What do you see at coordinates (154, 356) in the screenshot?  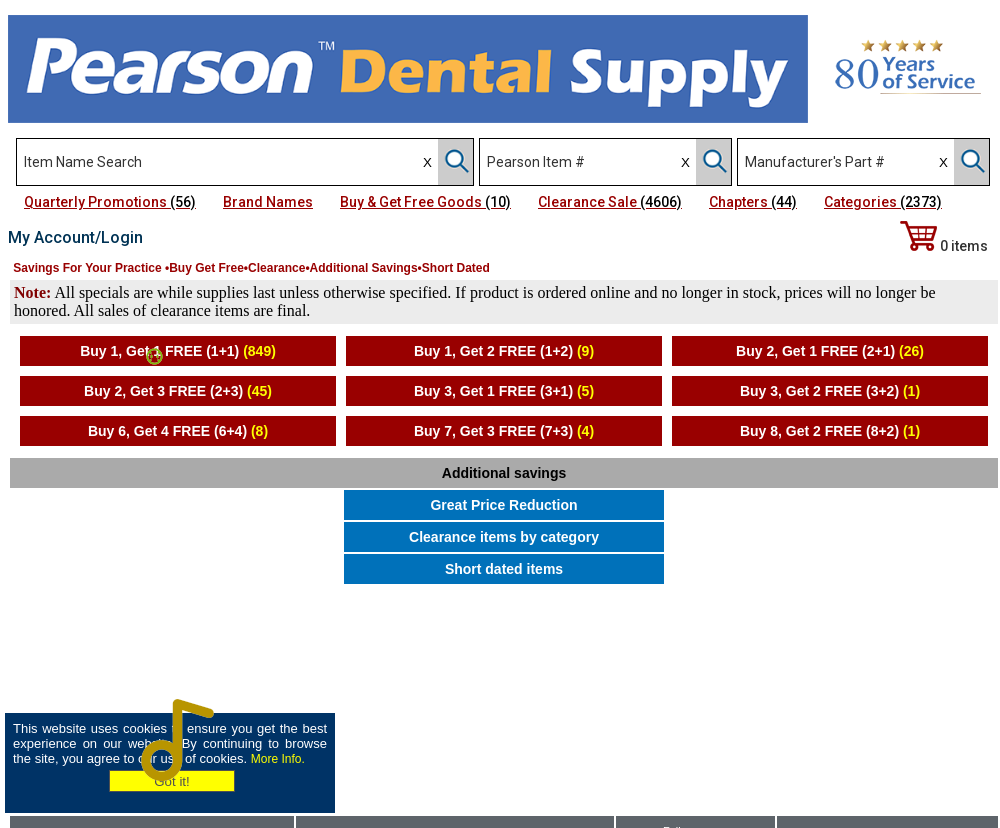 I see `view baseball scores or stats` at bounding box center [154, 356].